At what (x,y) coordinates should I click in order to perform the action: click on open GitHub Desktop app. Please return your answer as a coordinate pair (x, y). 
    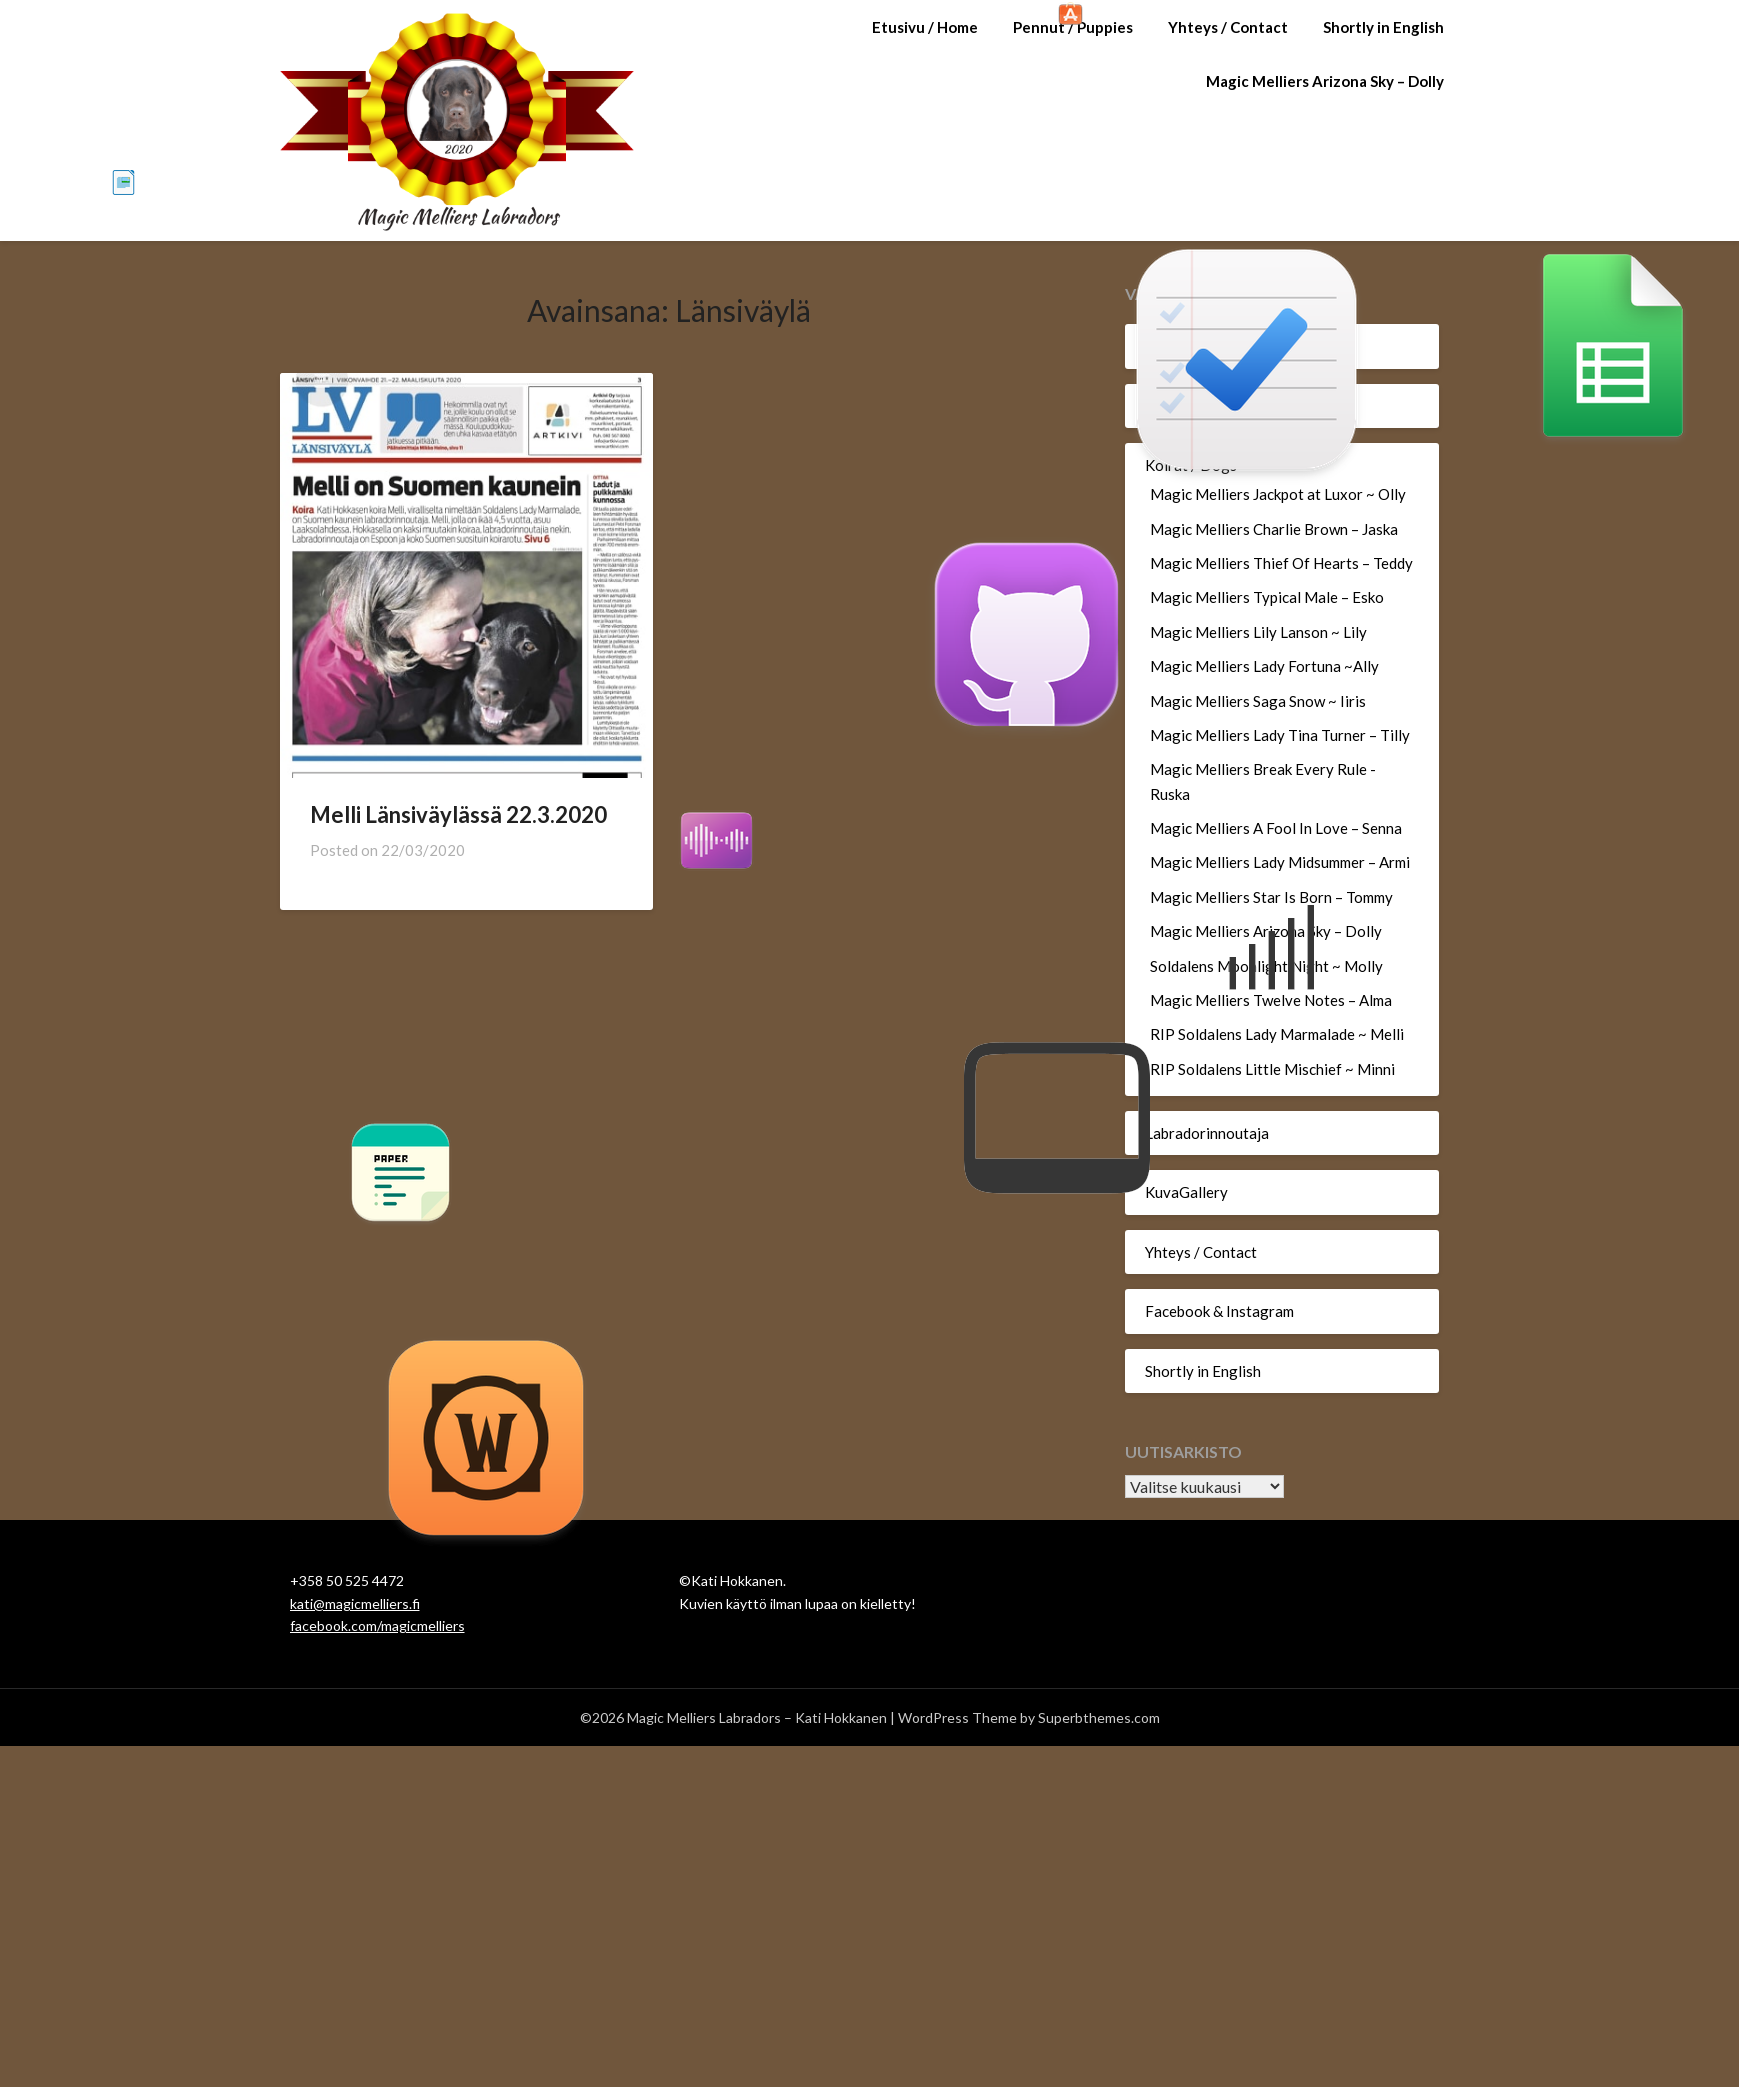
    Looking at the image, I should click on (1026, 634).